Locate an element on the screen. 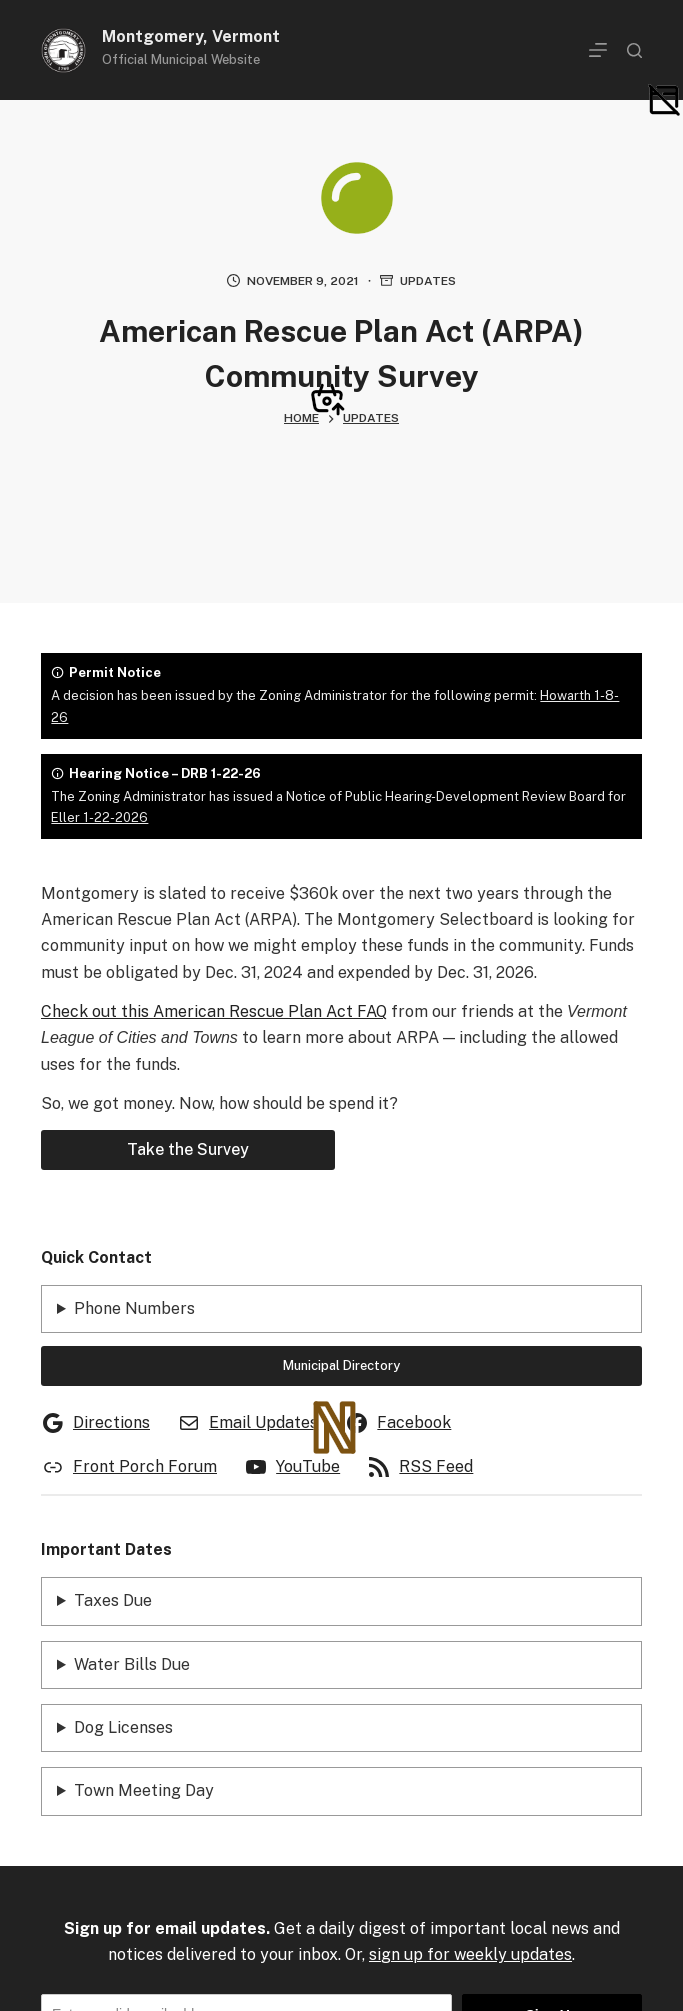 The image size is (683, 2011). open Netflix app is located at coordinates (334, 1427).